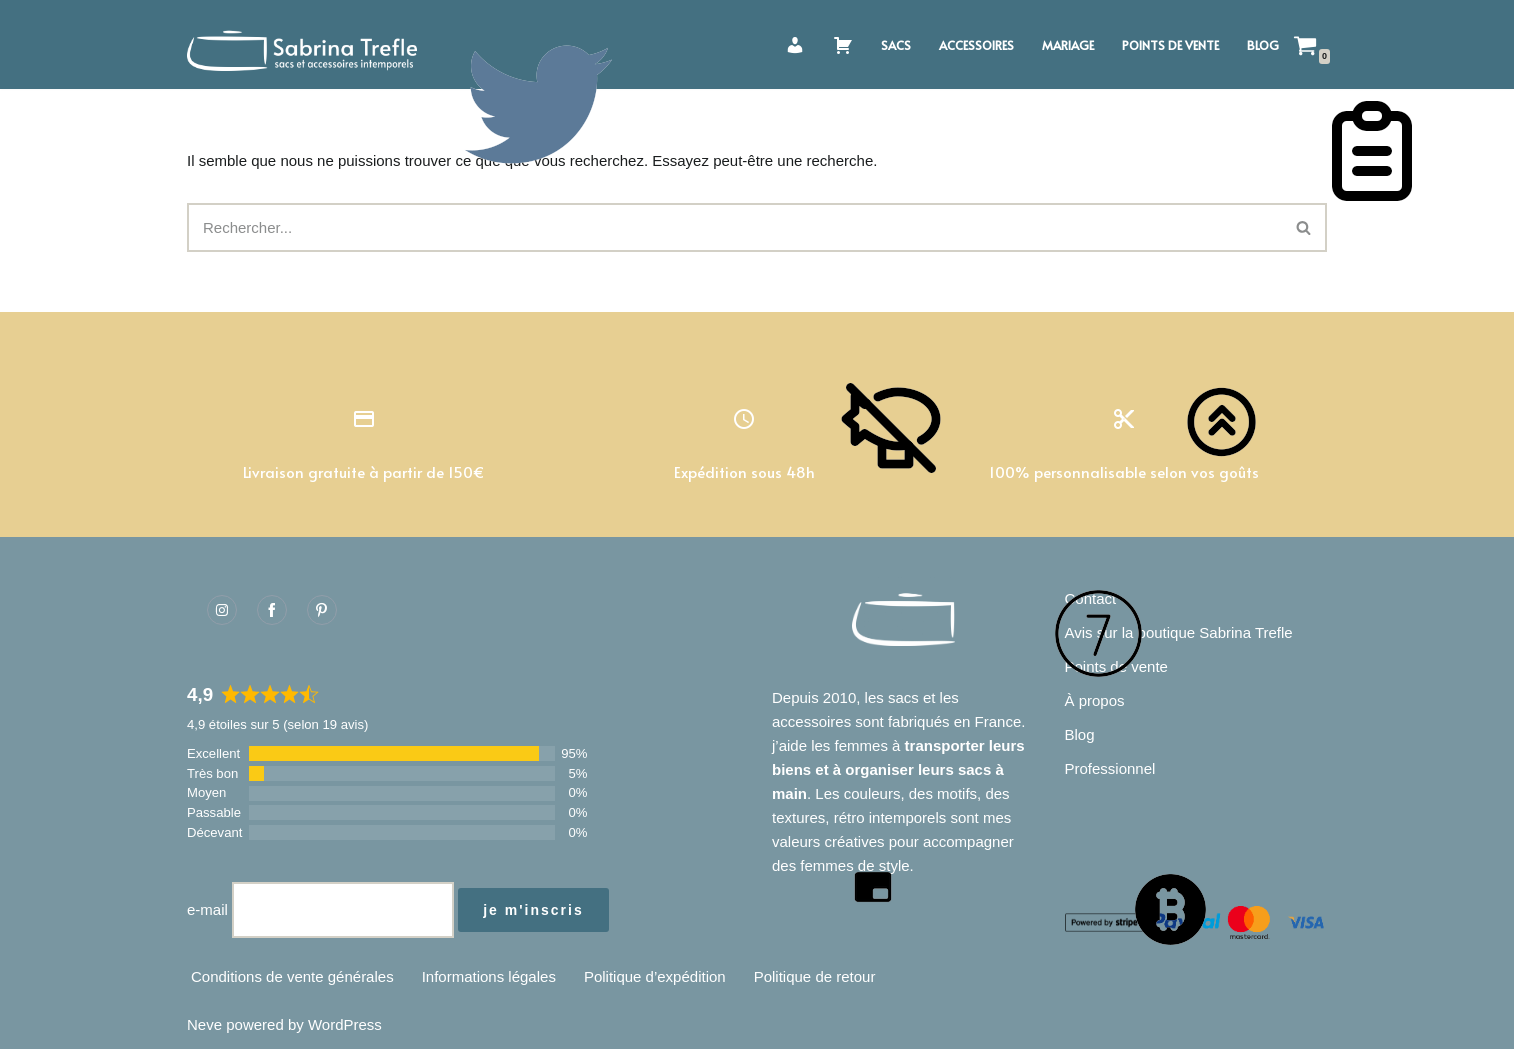 Image resolution: width=1514 pixels, height=1049 pixels. I want to click on indicates step 7 in a multi-step process, so click(1098, 633).